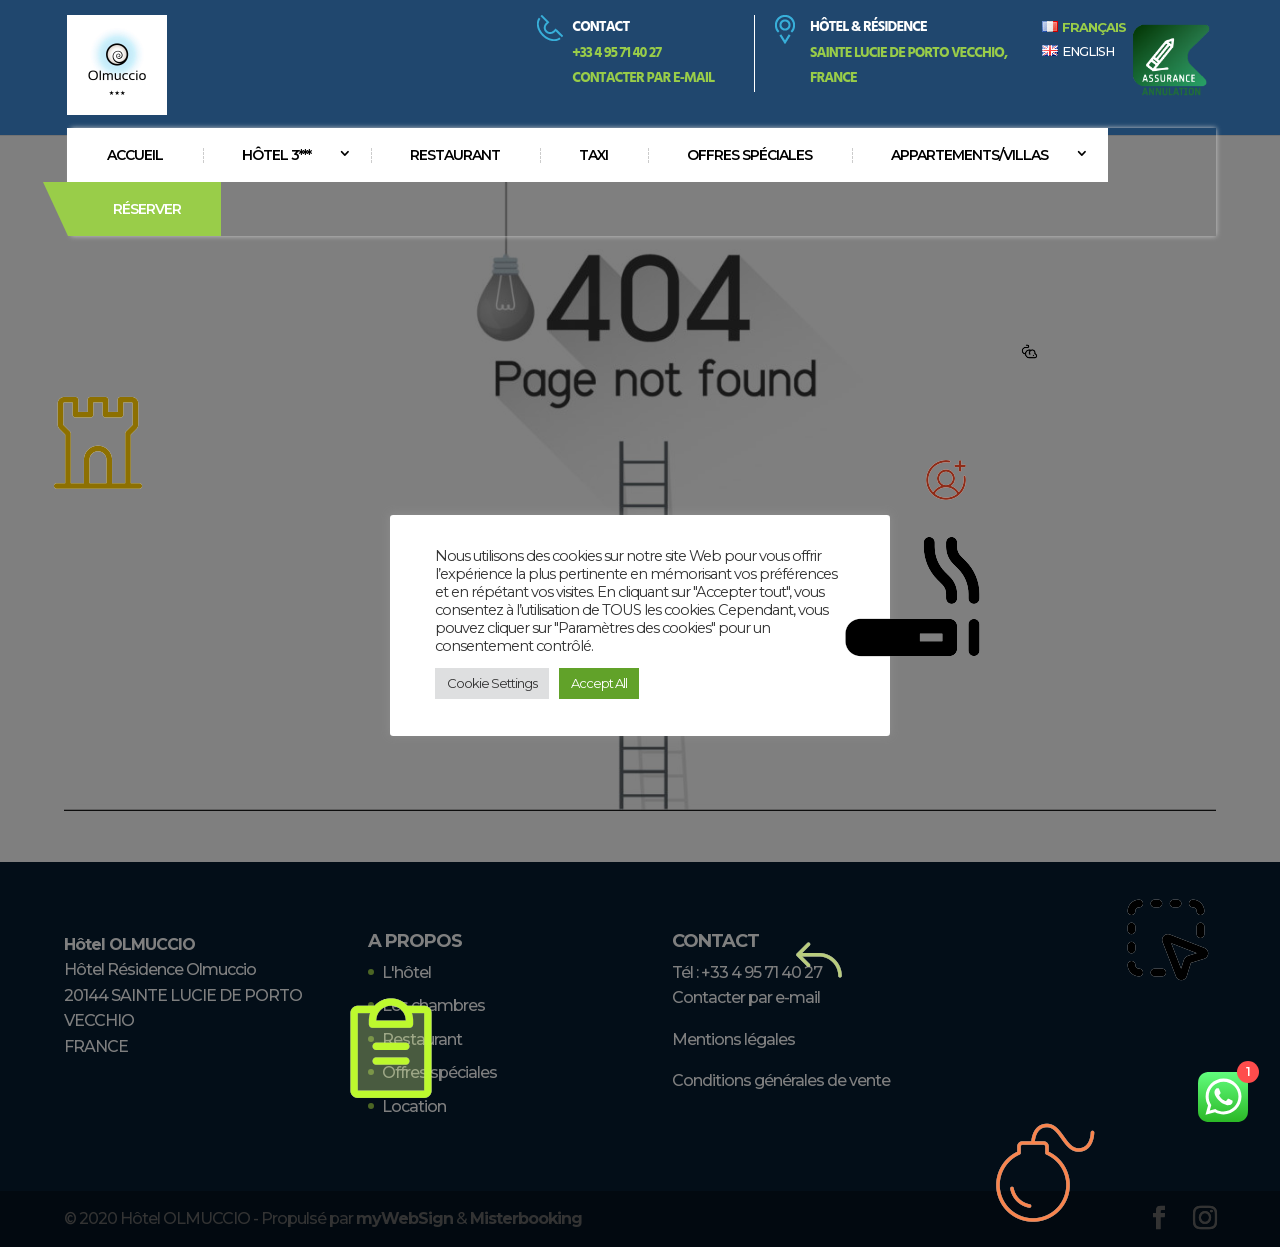 The width and height of the screenshot is (1280, 1247). I want to click on request pest control services for rodents, so click(1029, 351).